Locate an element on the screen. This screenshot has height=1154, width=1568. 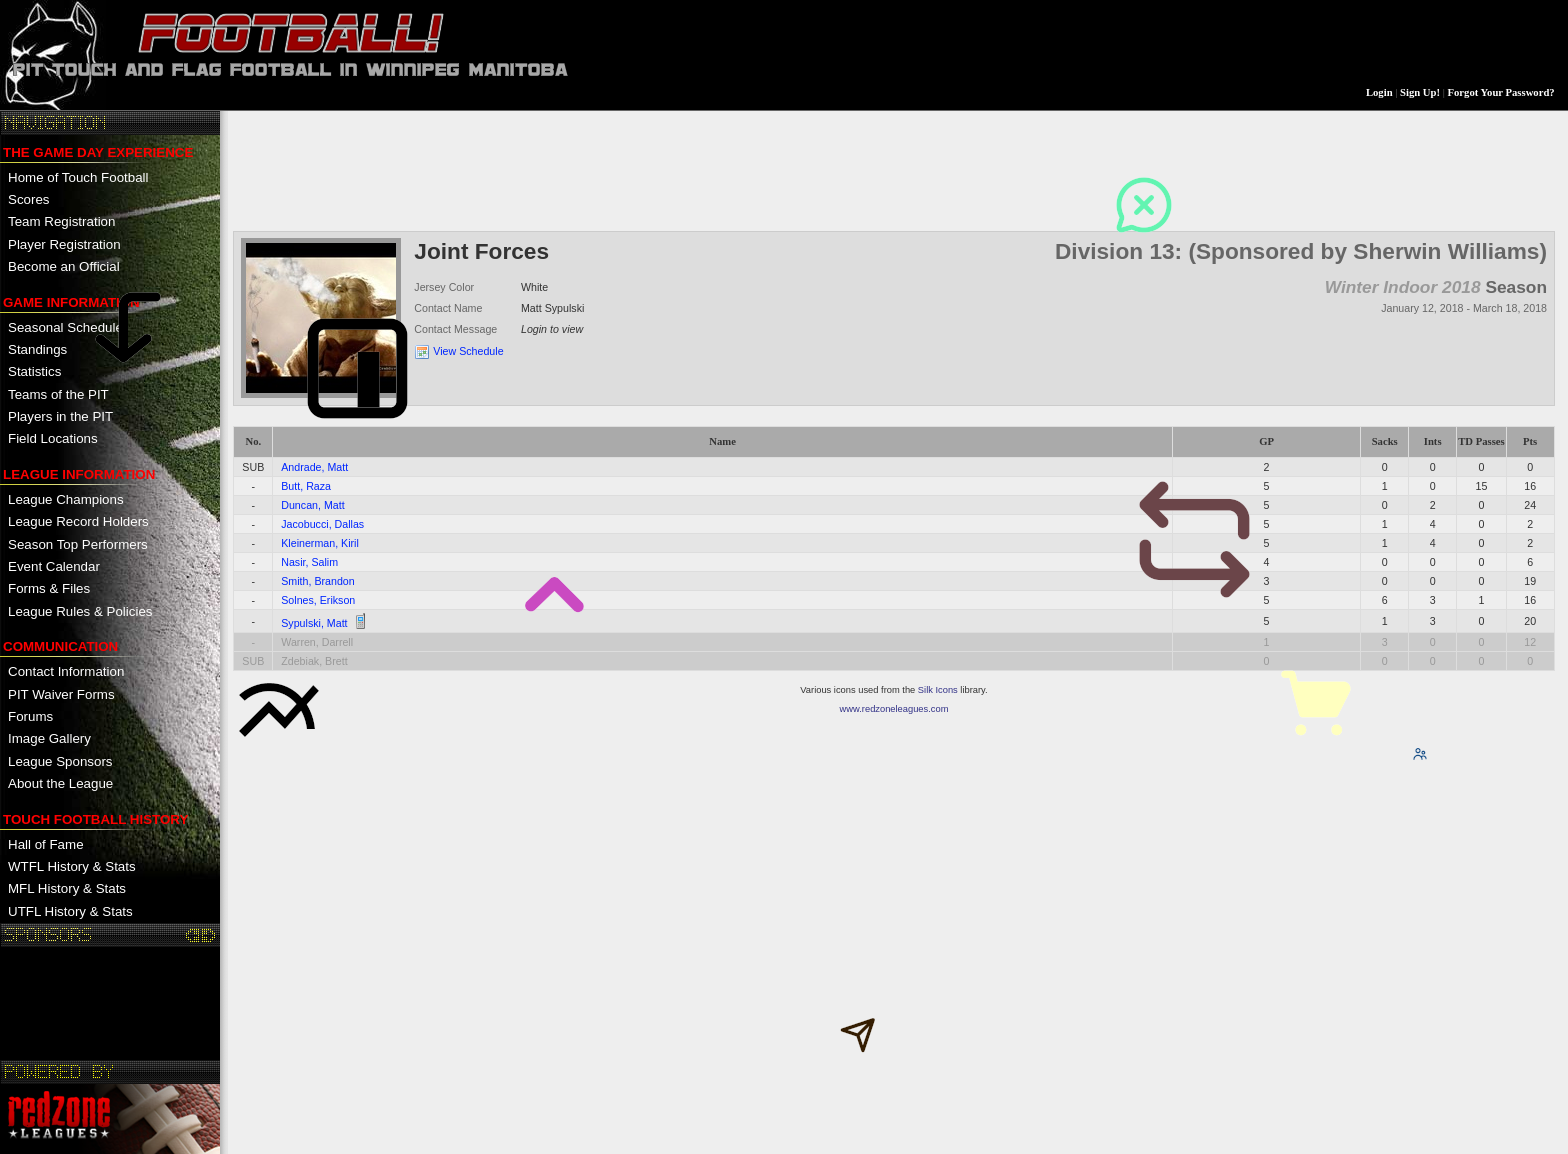
delete a message or conversation is located at coordinates (1144, 205).